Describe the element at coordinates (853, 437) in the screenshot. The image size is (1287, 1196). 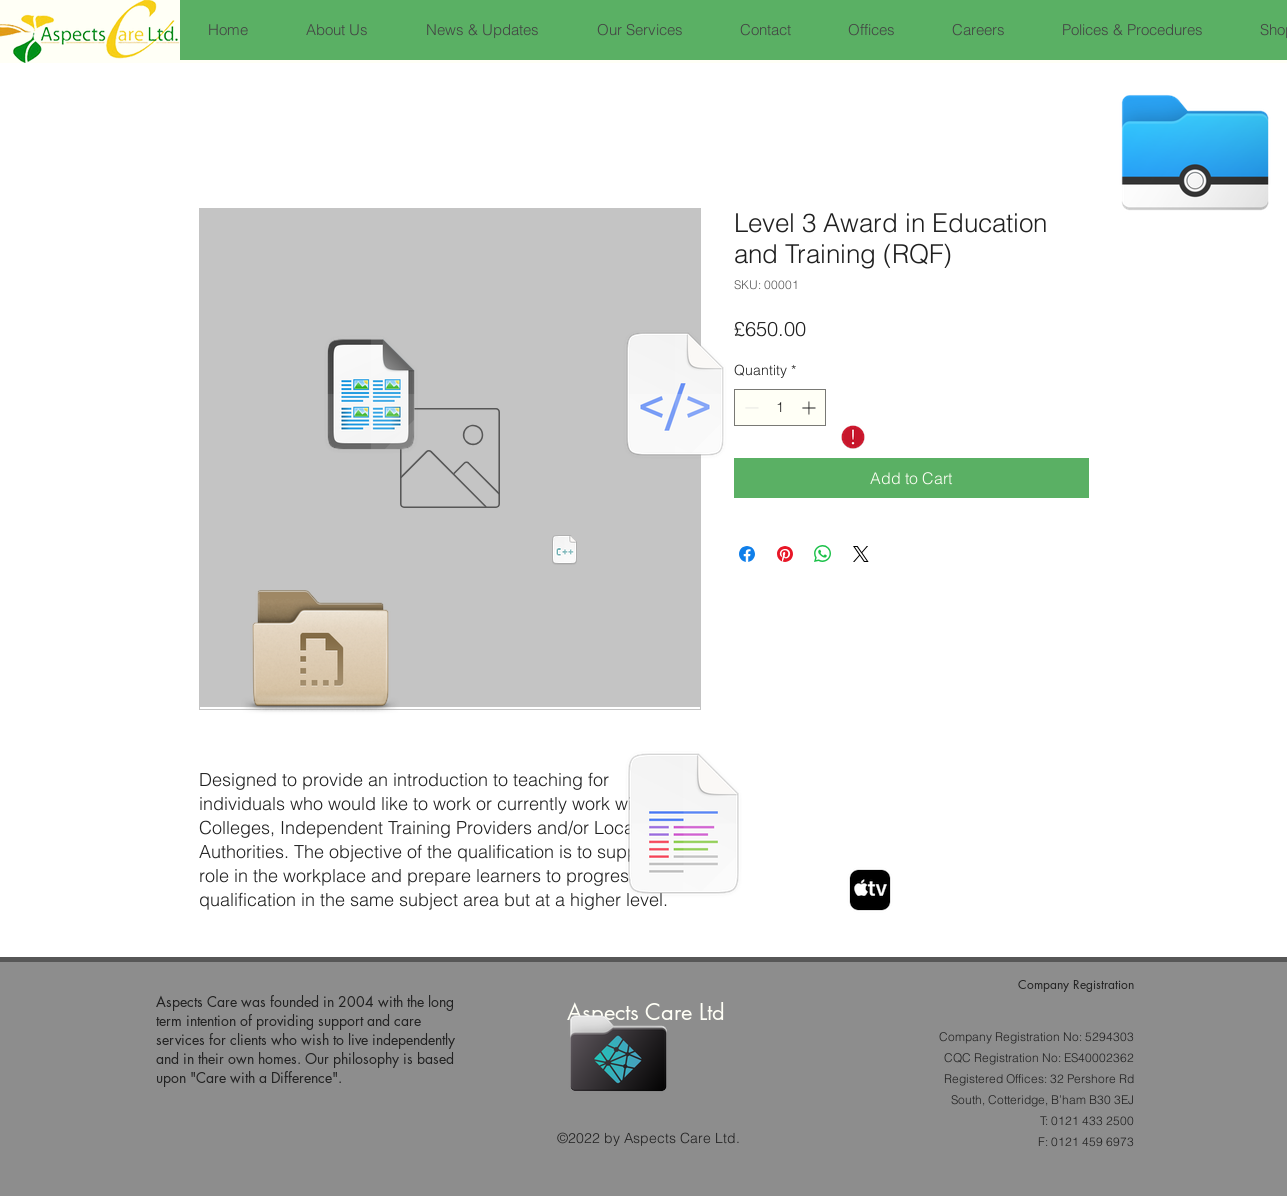
I see `indicates important or high-priority item` at that location.